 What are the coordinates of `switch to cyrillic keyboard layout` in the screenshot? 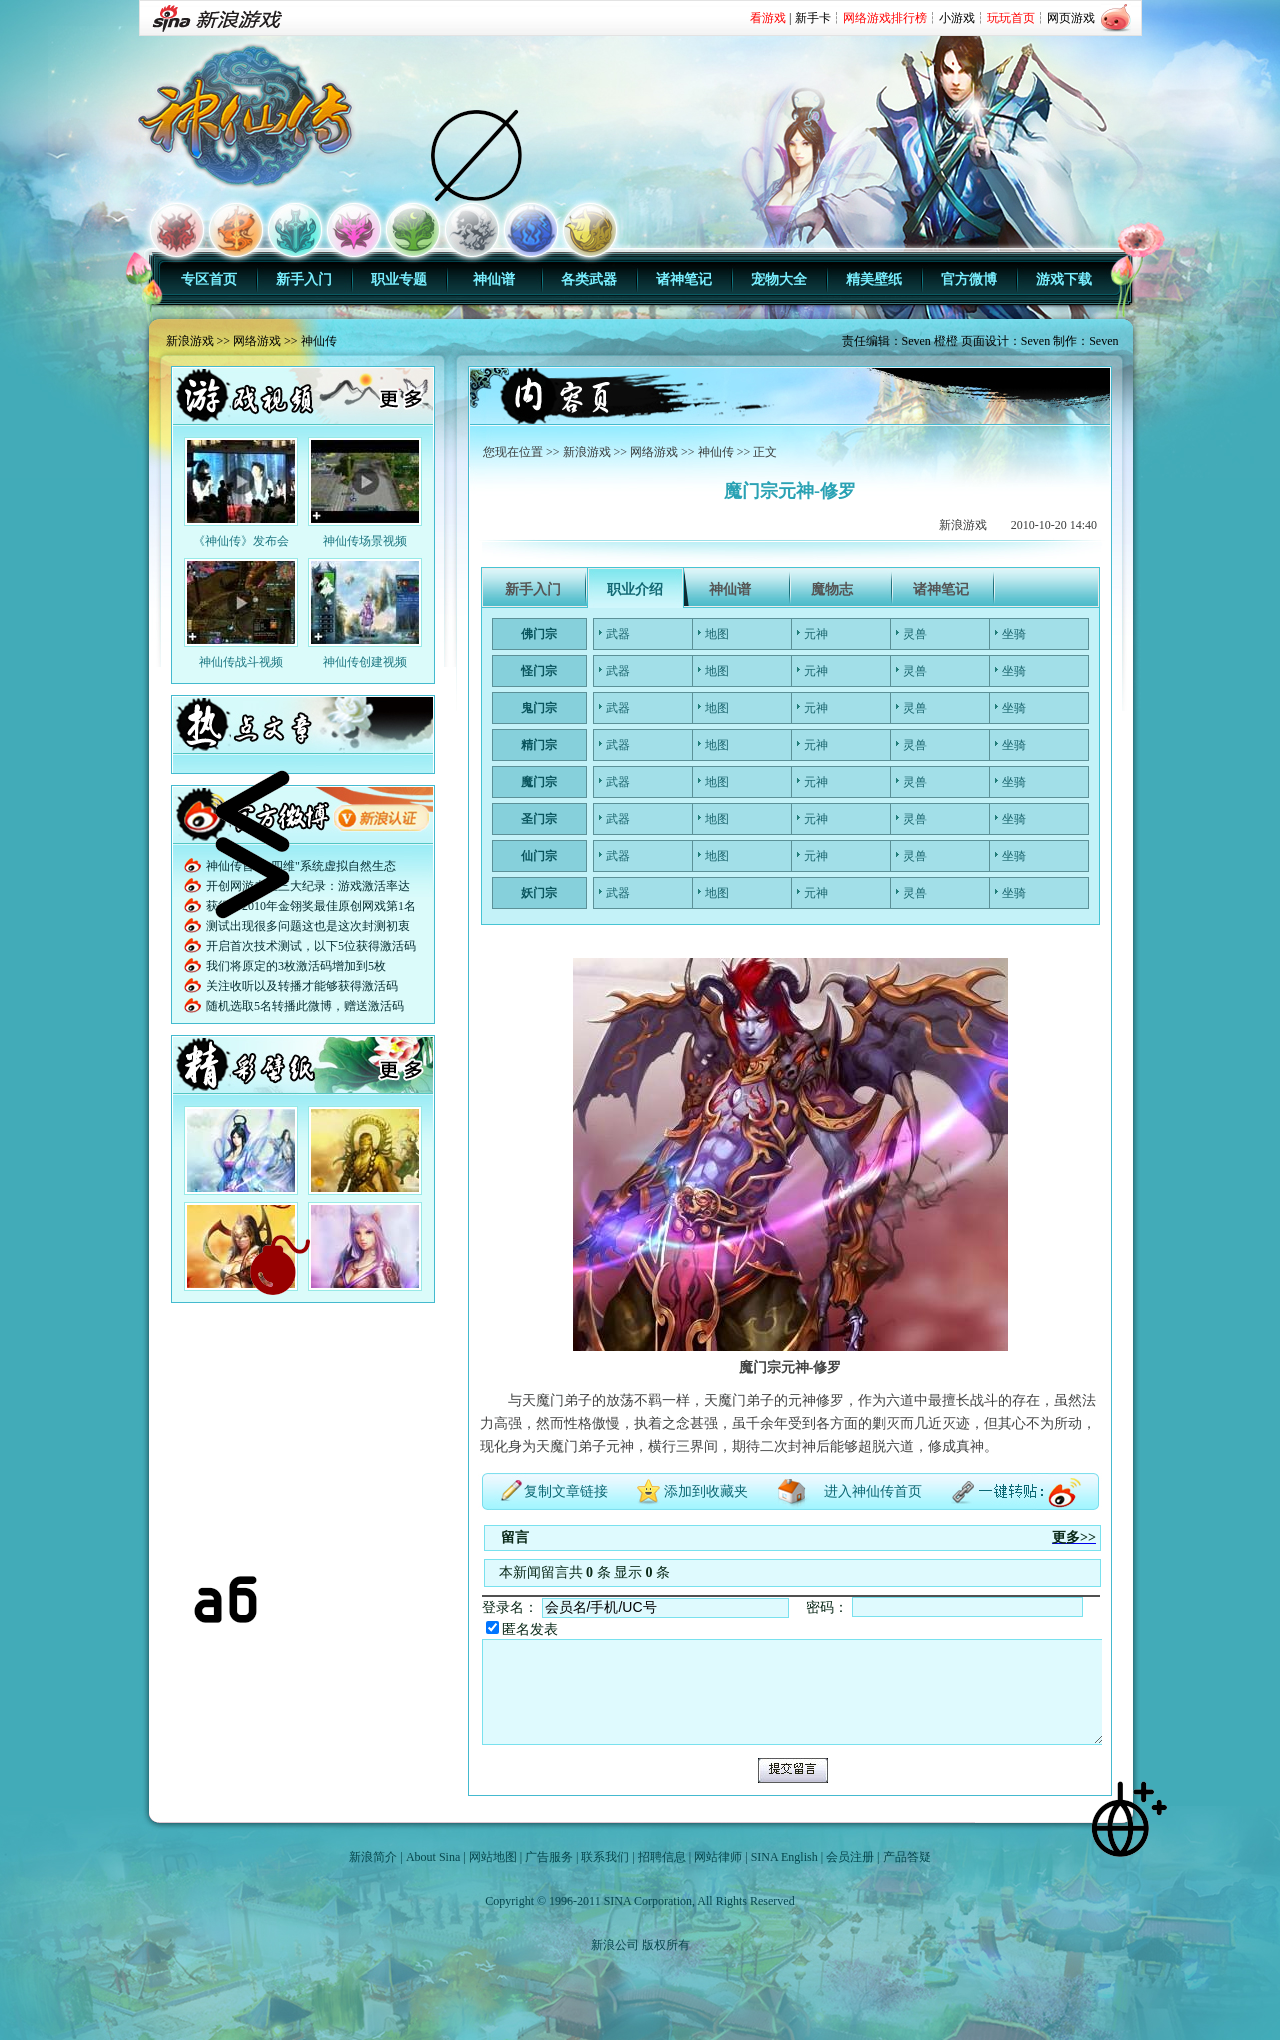 It's located at (225, 1599).